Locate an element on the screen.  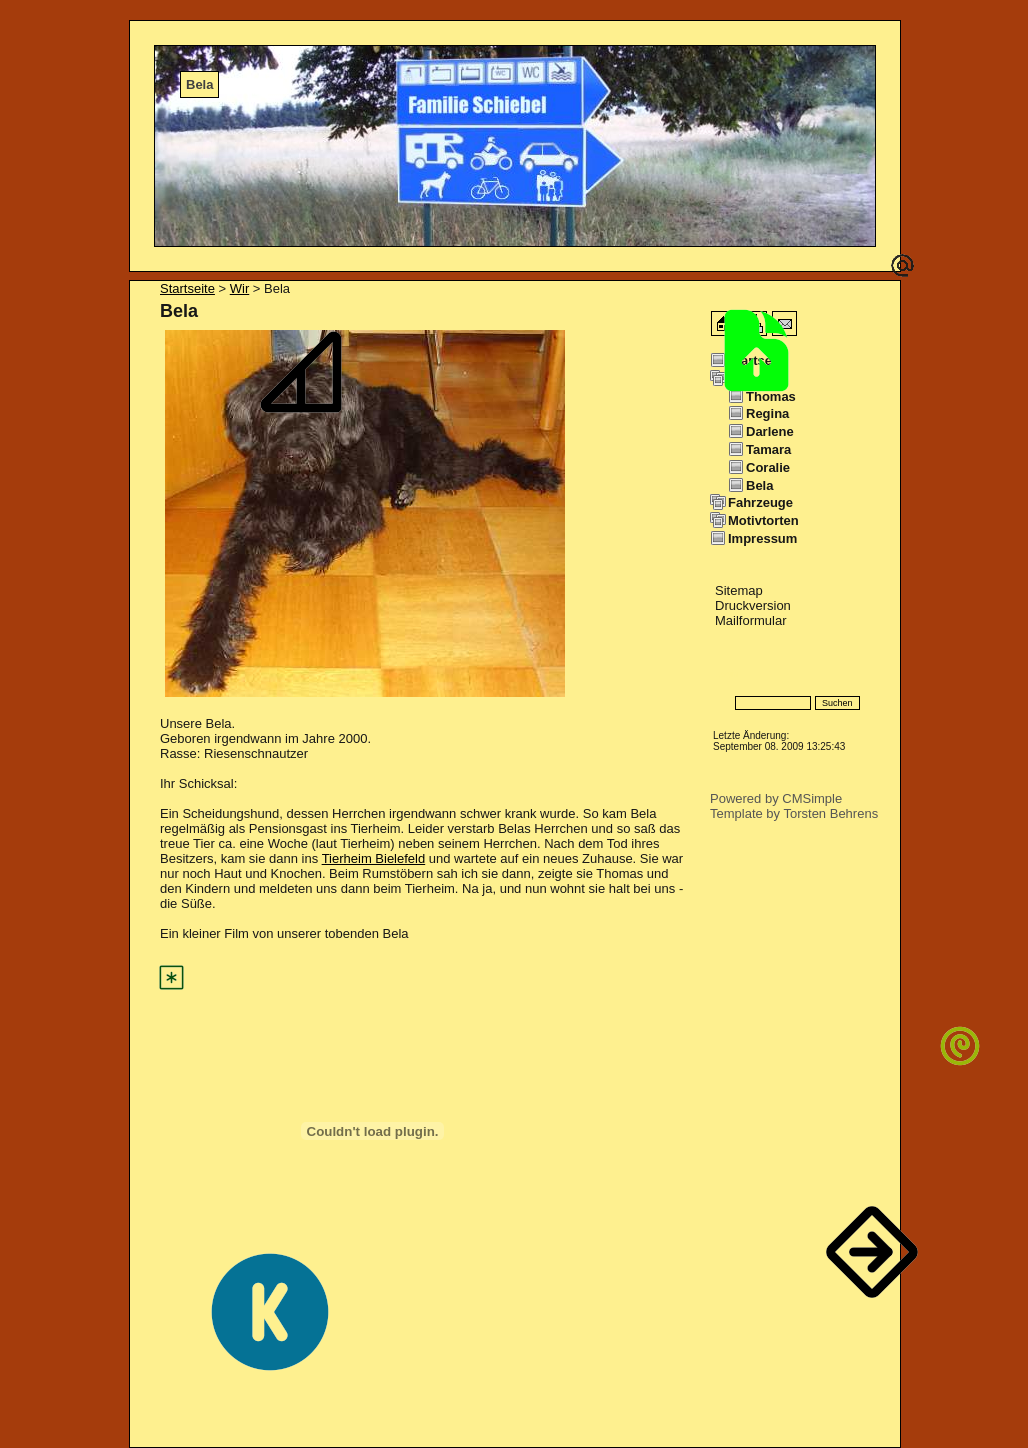
get directions or navigation guidance is located at coordinates (872, 1252).